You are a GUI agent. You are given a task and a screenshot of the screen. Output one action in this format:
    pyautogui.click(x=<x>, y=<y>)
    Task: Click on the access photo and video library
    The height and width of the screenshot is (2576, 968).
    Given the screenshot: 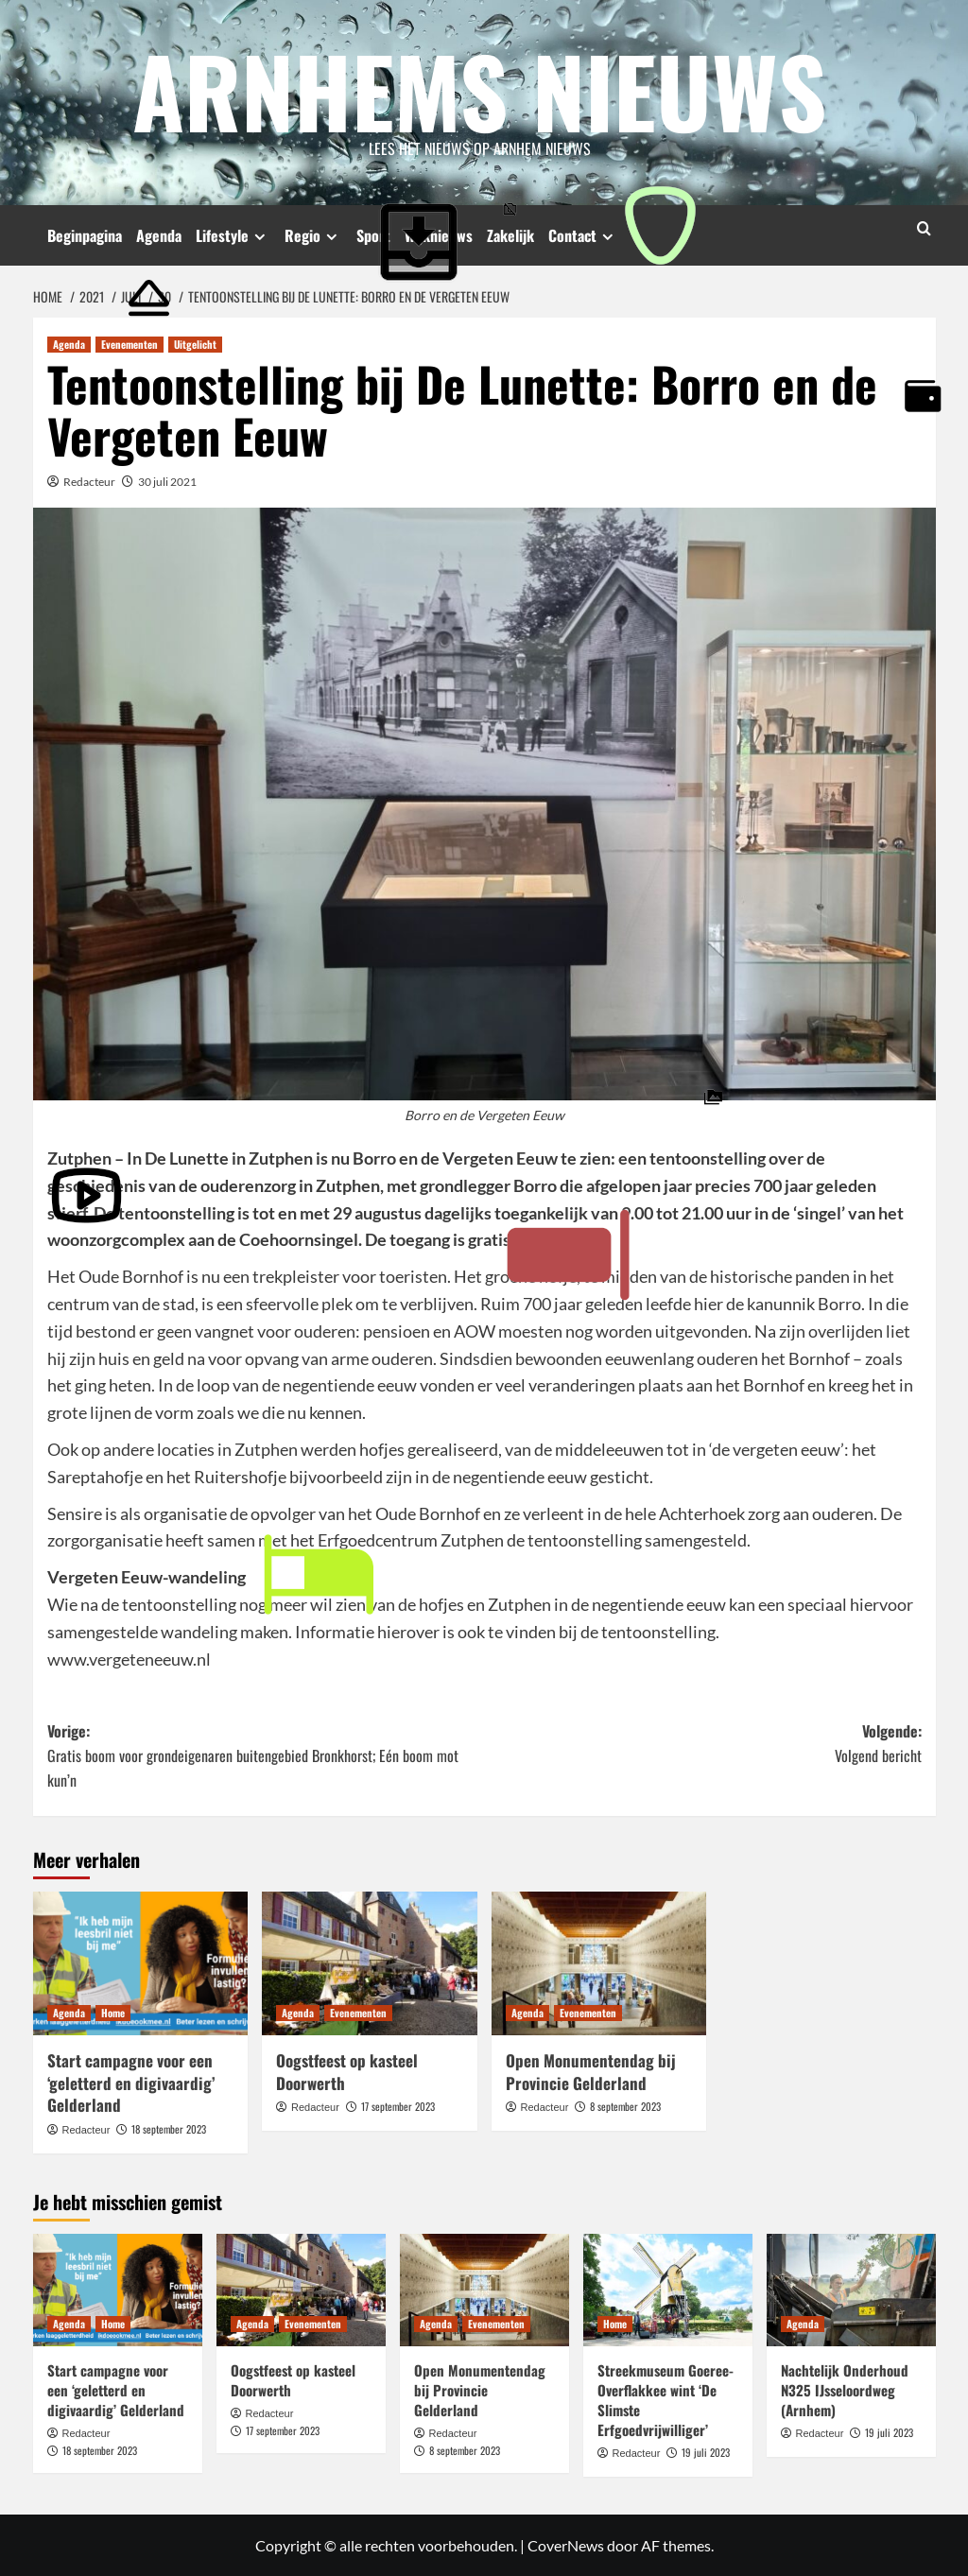 What is the action you would take?
    pyautogui.click(x=713, y=1097)
    